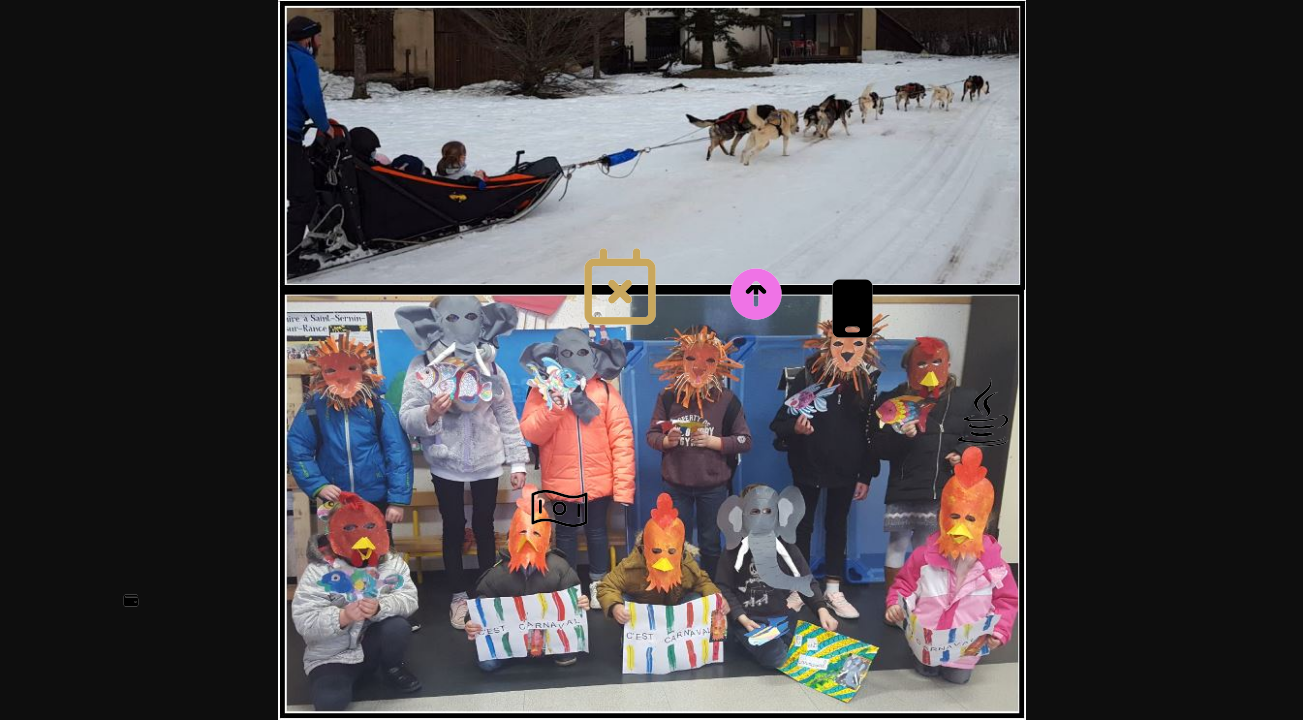  What do you see at coordinates (559, 508) in the screenshot?
I see `view currency or payment options` at bounding box center [559, 508].